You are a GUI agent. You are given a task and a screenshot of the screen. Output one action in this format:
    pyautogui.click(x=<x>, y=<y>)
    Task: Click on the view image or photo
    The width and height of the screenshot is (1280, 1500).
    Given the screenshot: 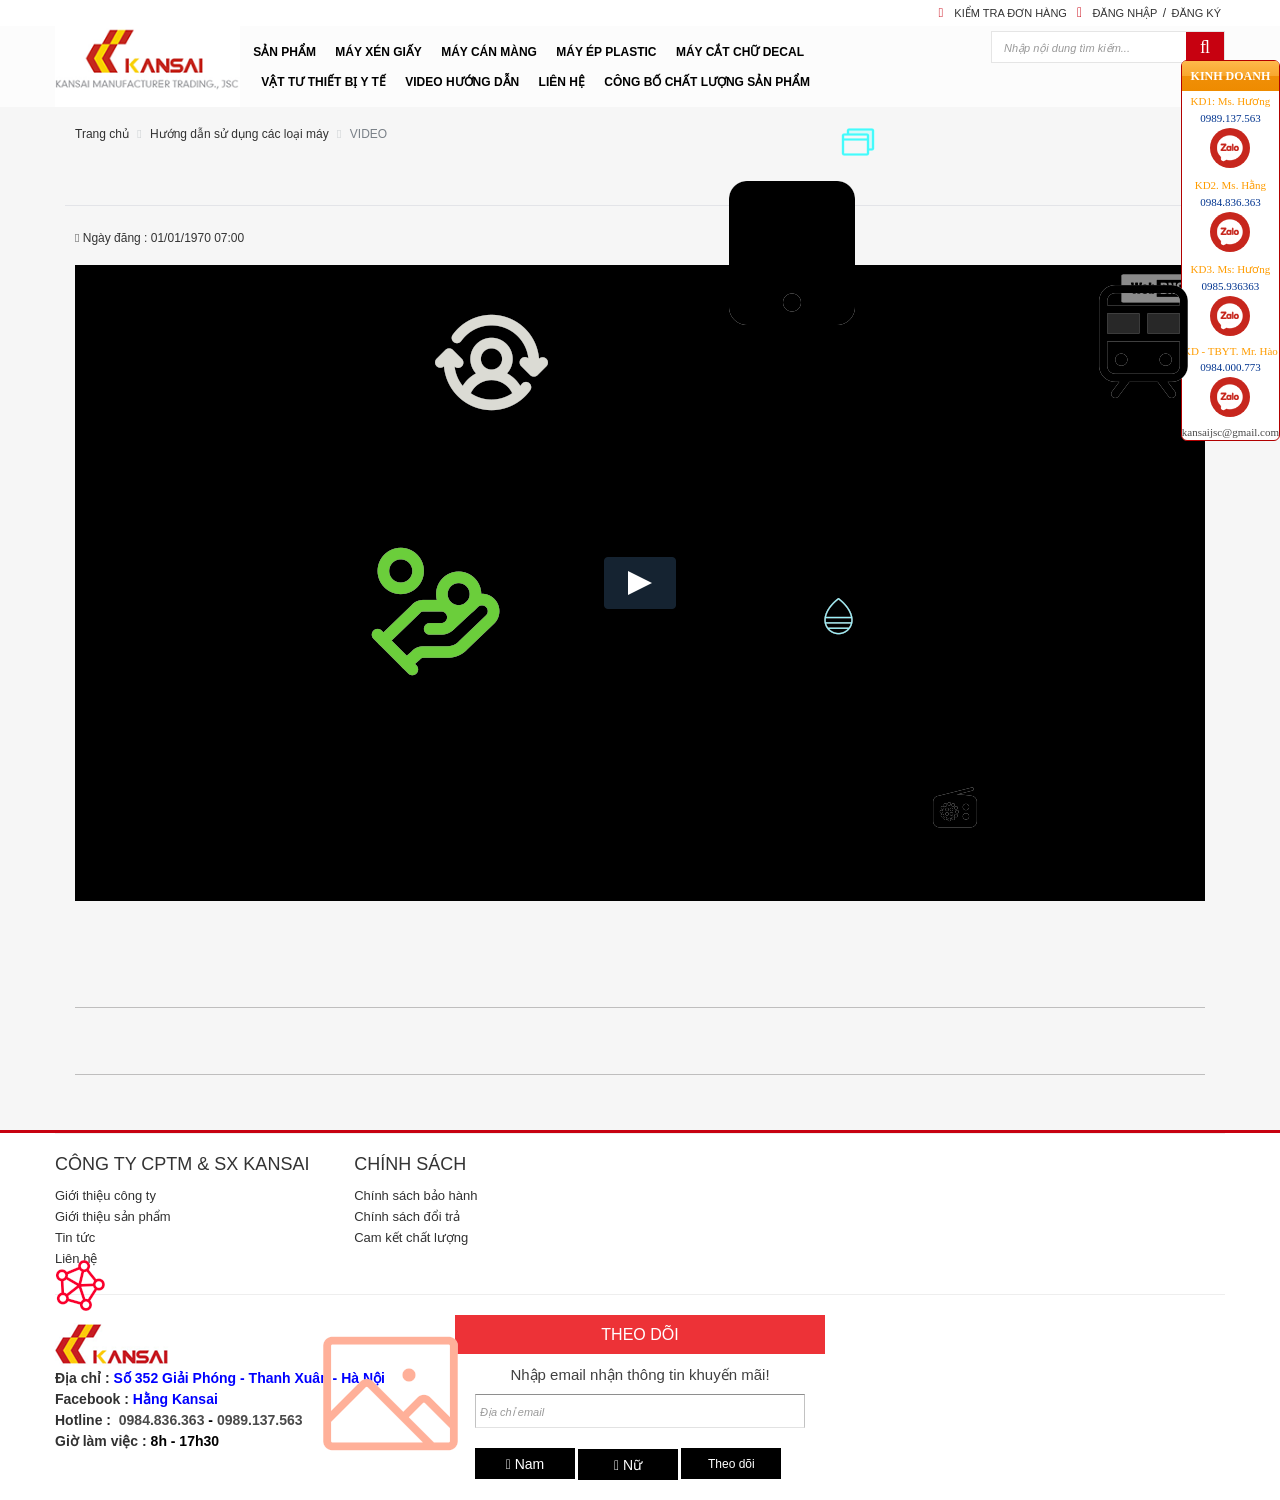 What is the action you would take?
    pyautogui.click(x=390, y=1393)
    